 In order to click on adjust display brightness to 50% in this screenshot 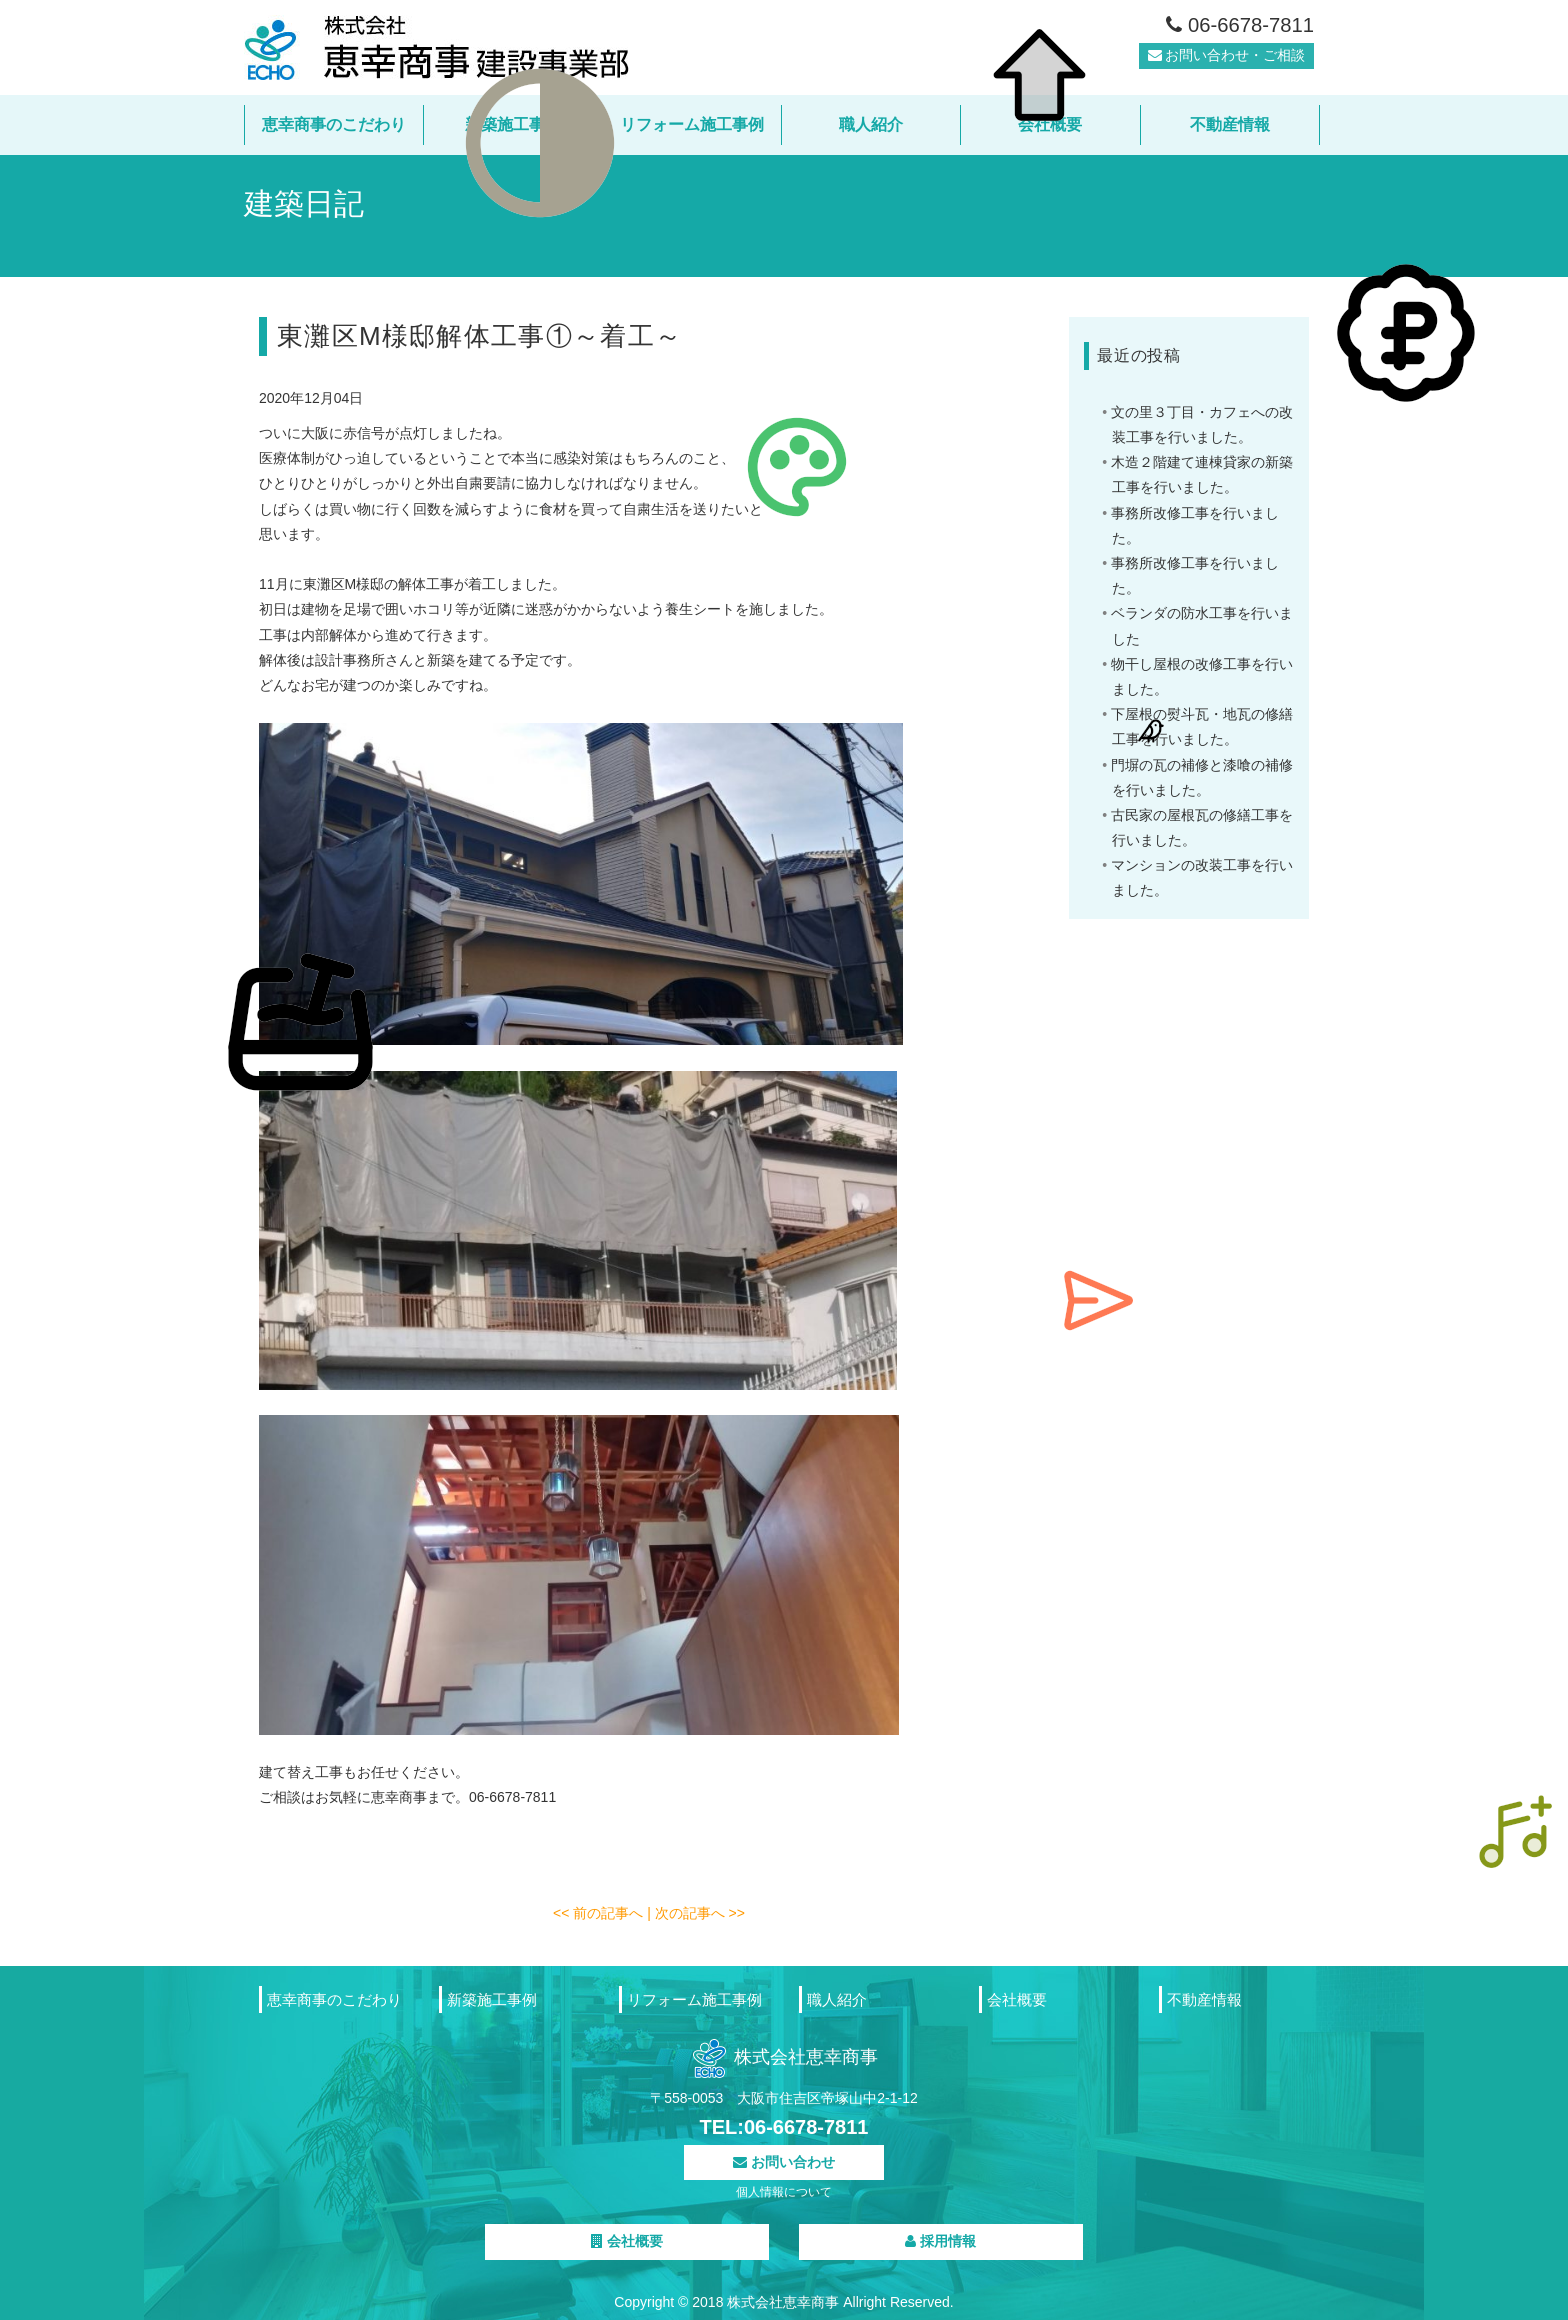, I will do `click(540, 143)`.